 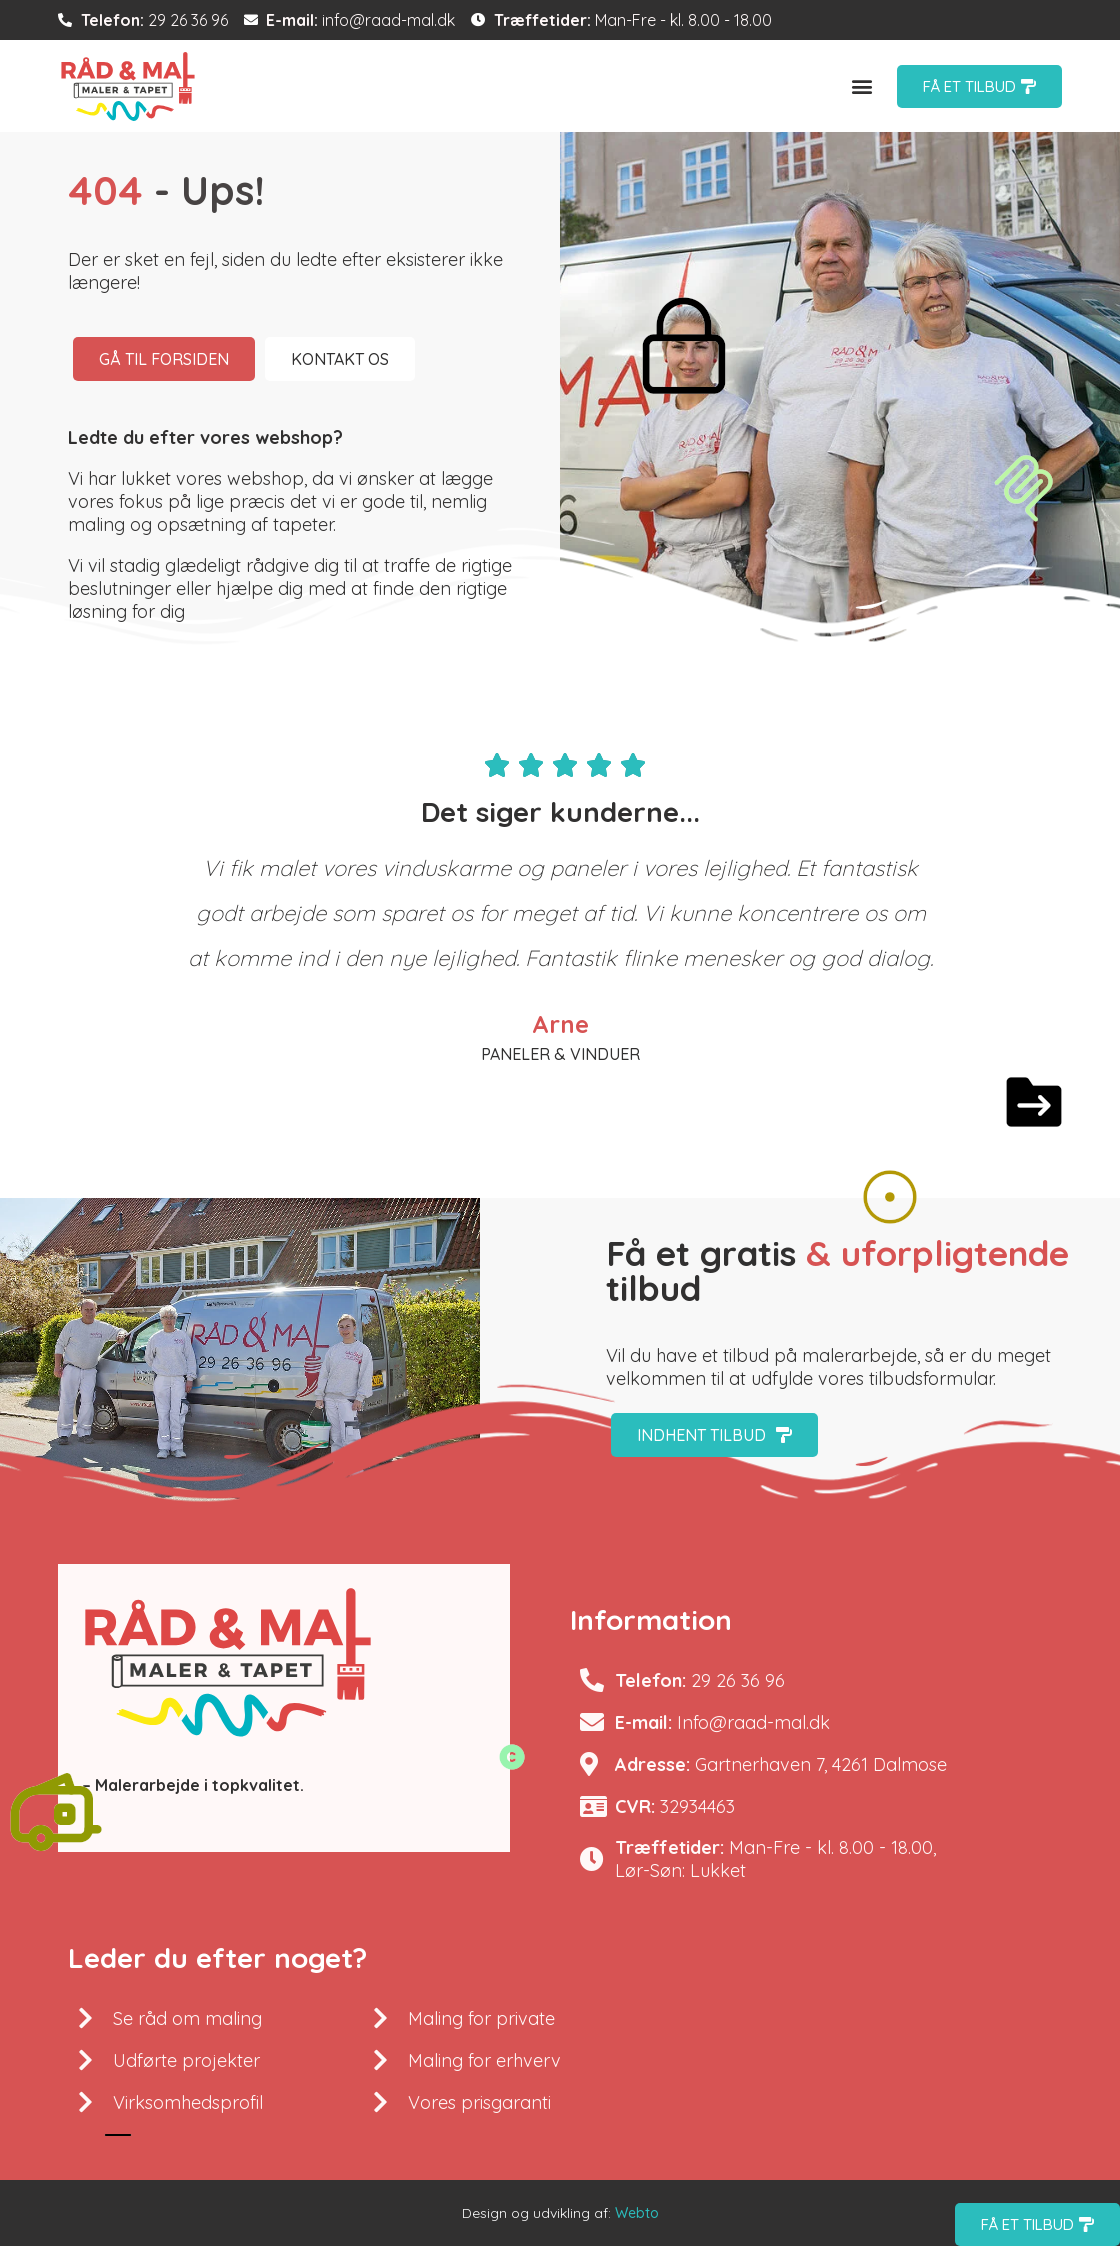 I want to click on access a linked submodule or external repository, so click(x=1034, y=1102).